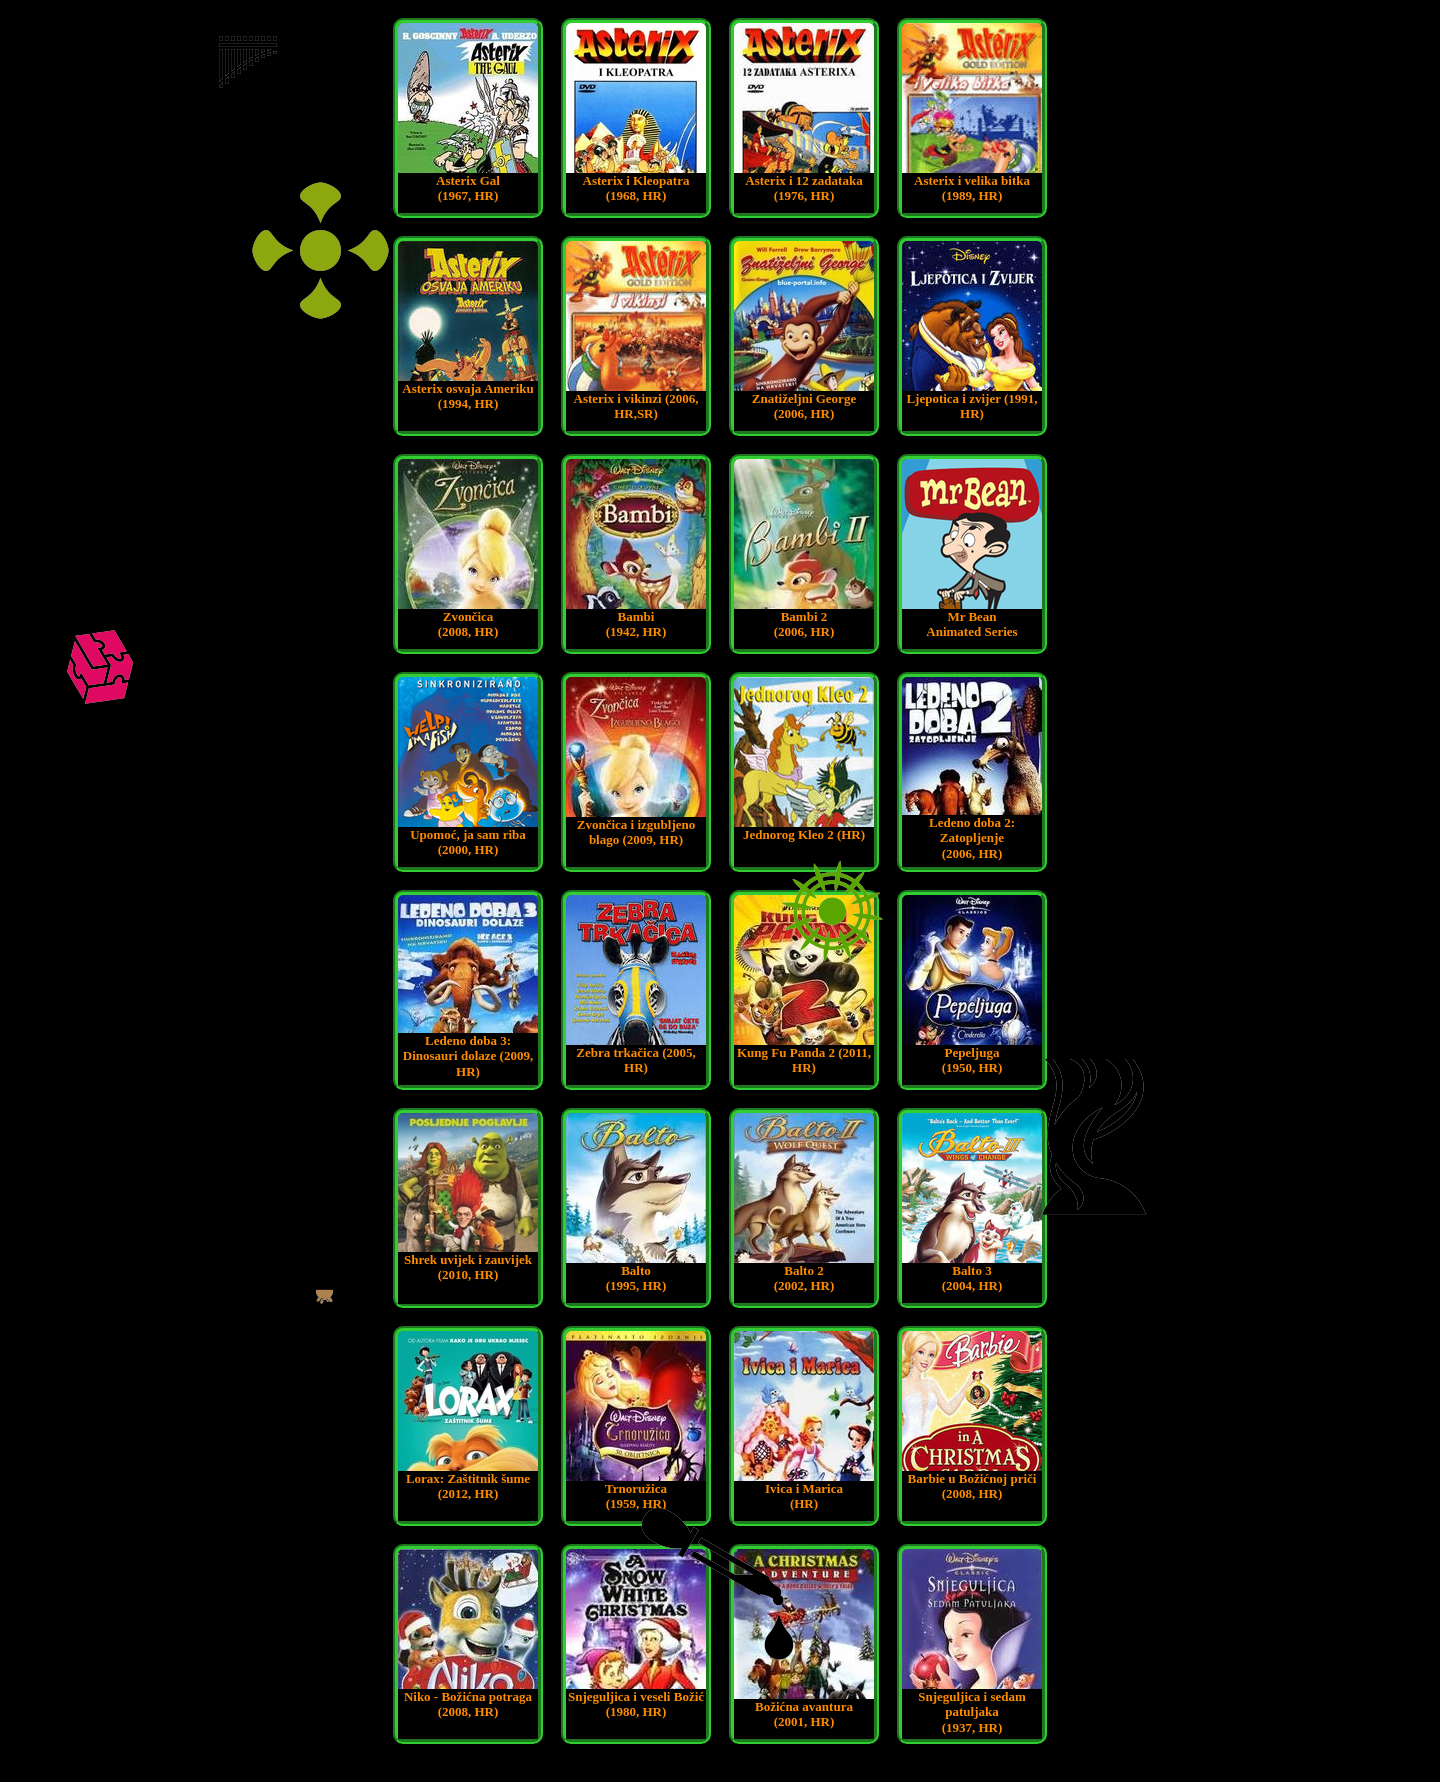  I want to click on sun or light-based ability icon in a game interface, so click(832, 911).